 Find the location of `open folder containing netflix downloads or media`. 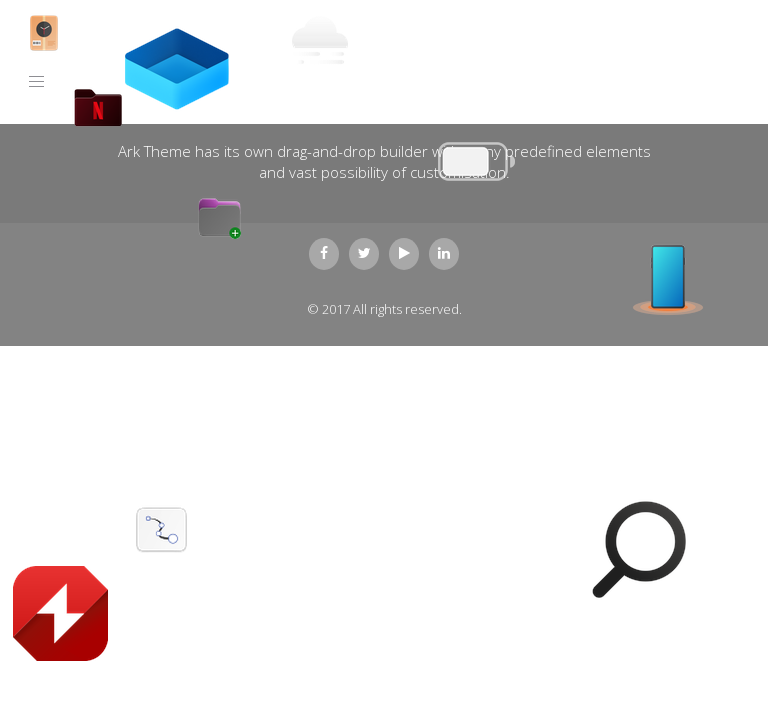

open folder containing netflix downloads or media is located at coordinates (98, 109).